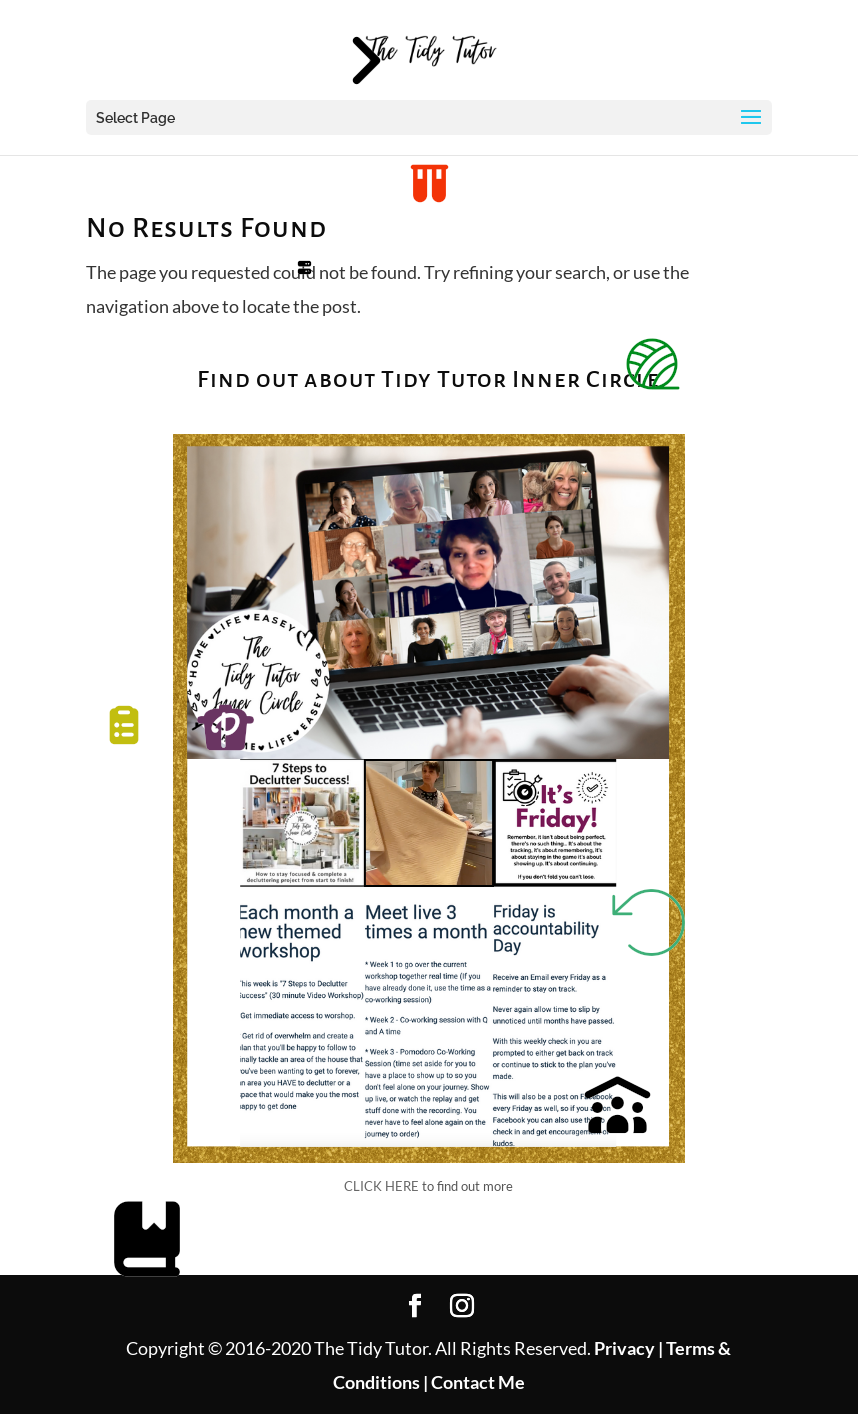  What do you see at coordinates (304, 267) in the screenshot?
I see `access server settings or management` at bounding box center [304, 267].